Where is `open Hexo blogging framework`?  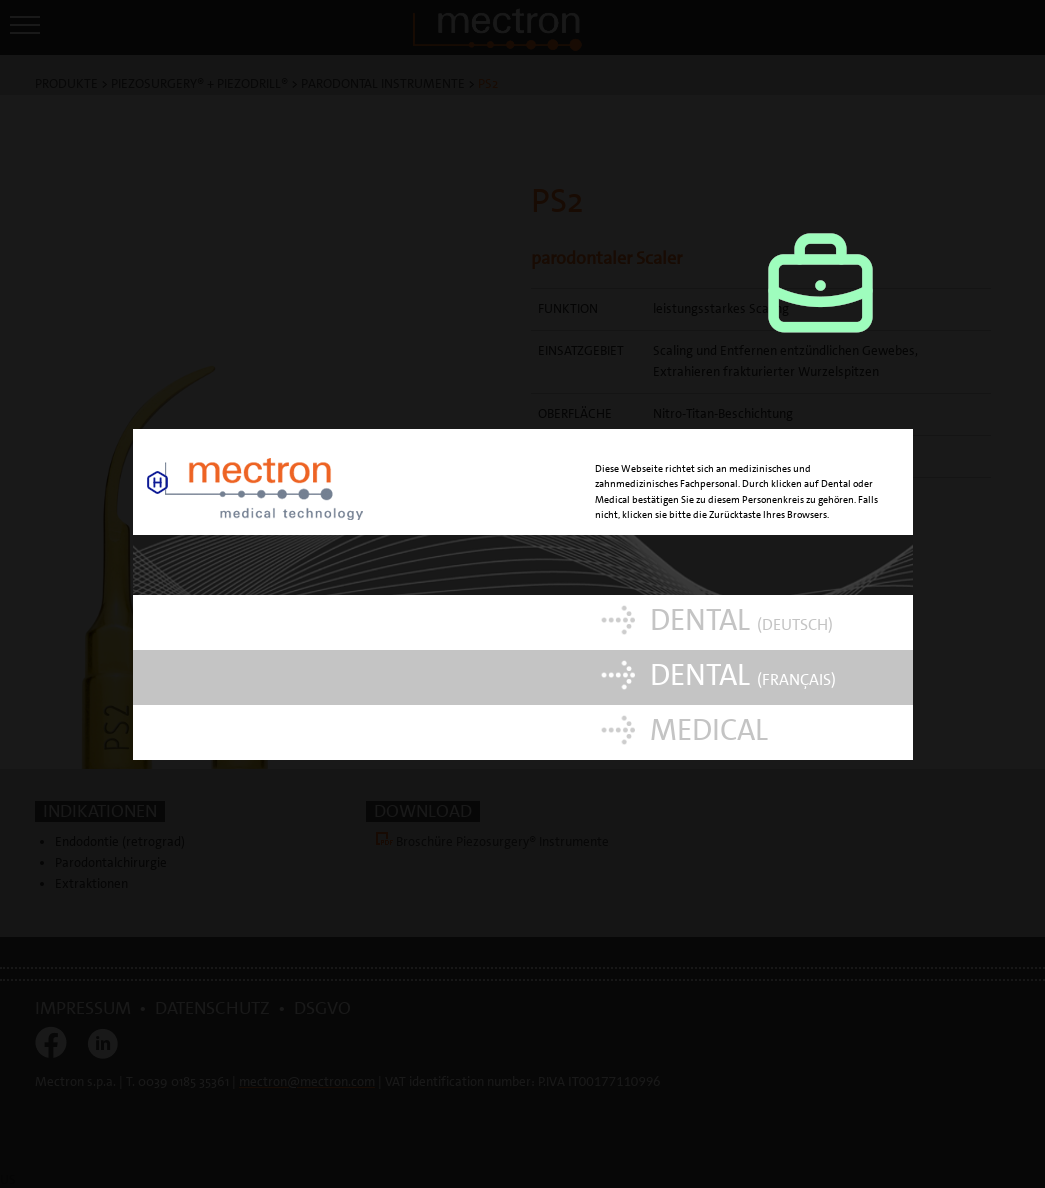
open Hexo blogging framework is located at coordinates (157, 482).